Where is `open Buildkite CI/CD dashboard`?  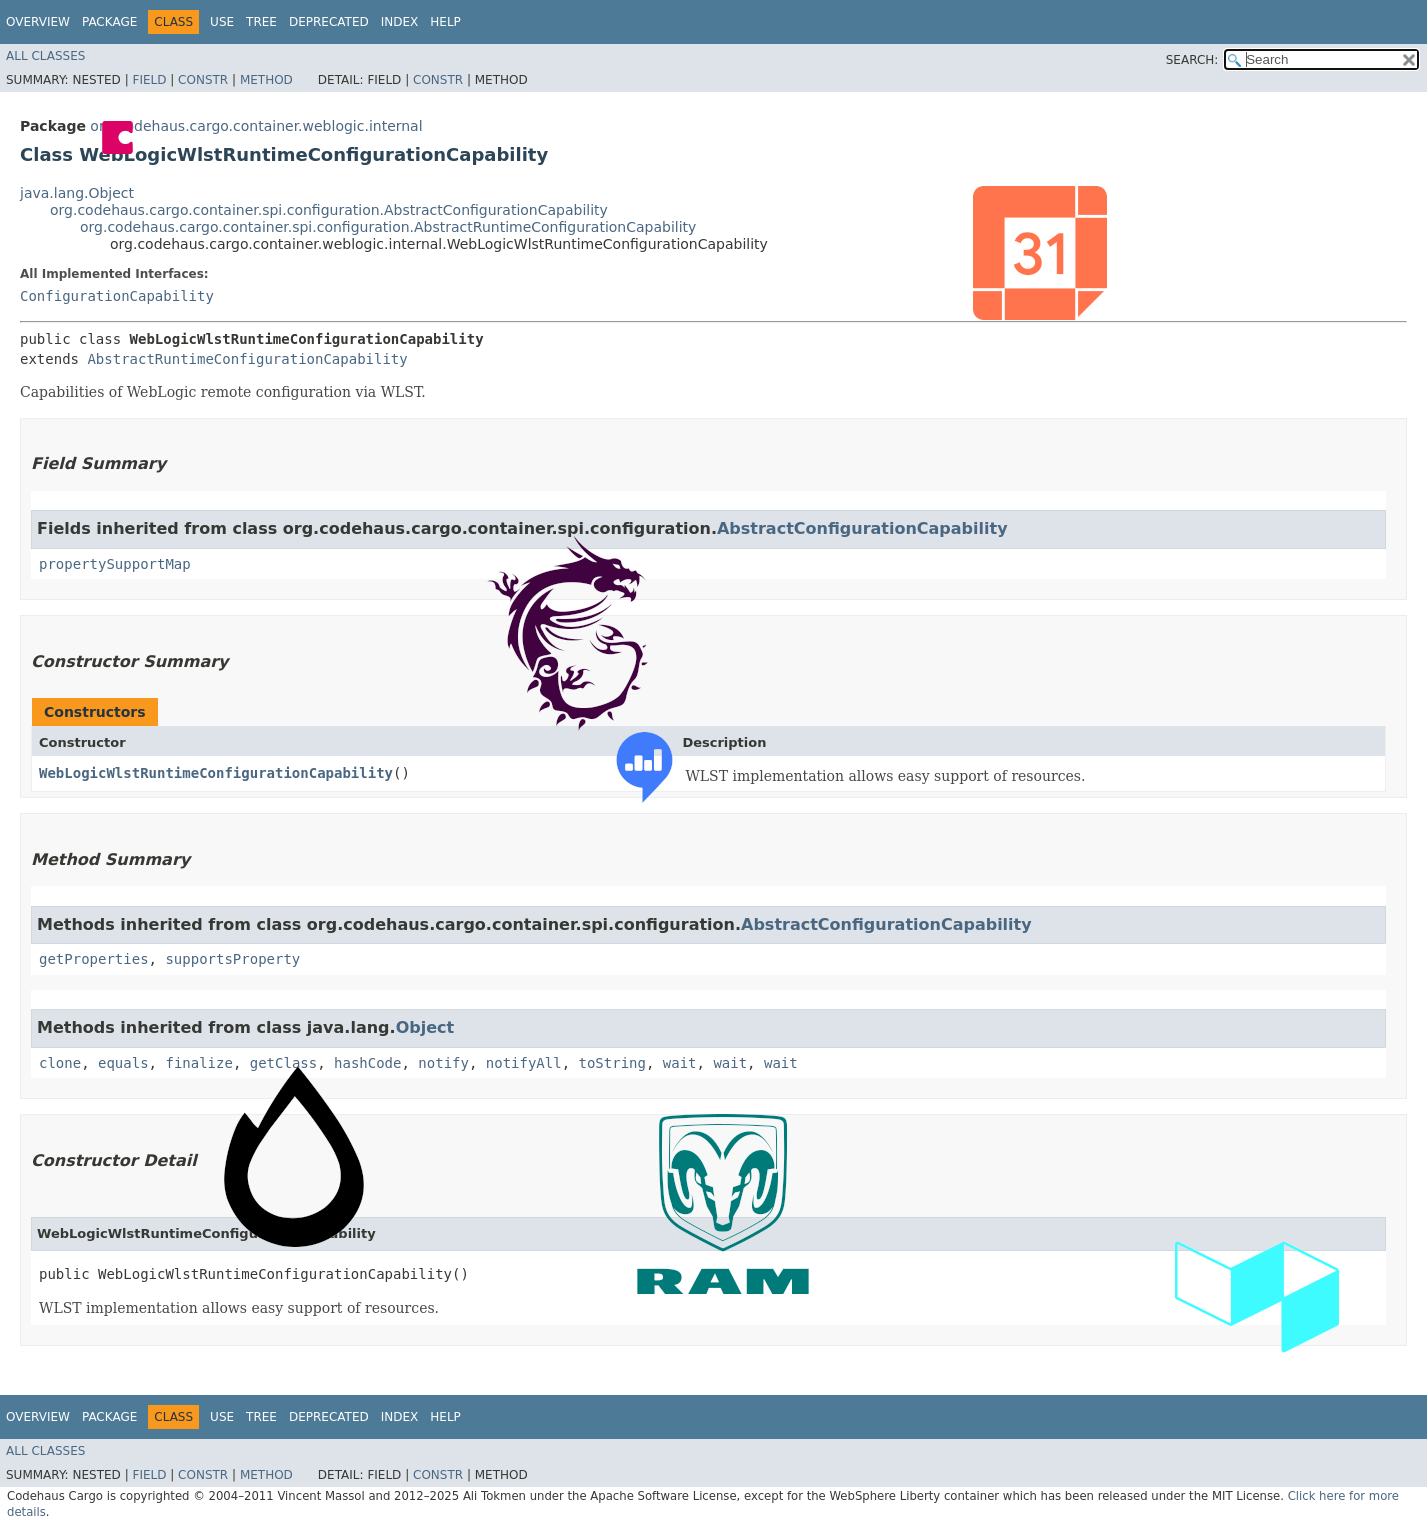
open Buildkite CI/CD dashboard is located at coordinates (1257, 1297).